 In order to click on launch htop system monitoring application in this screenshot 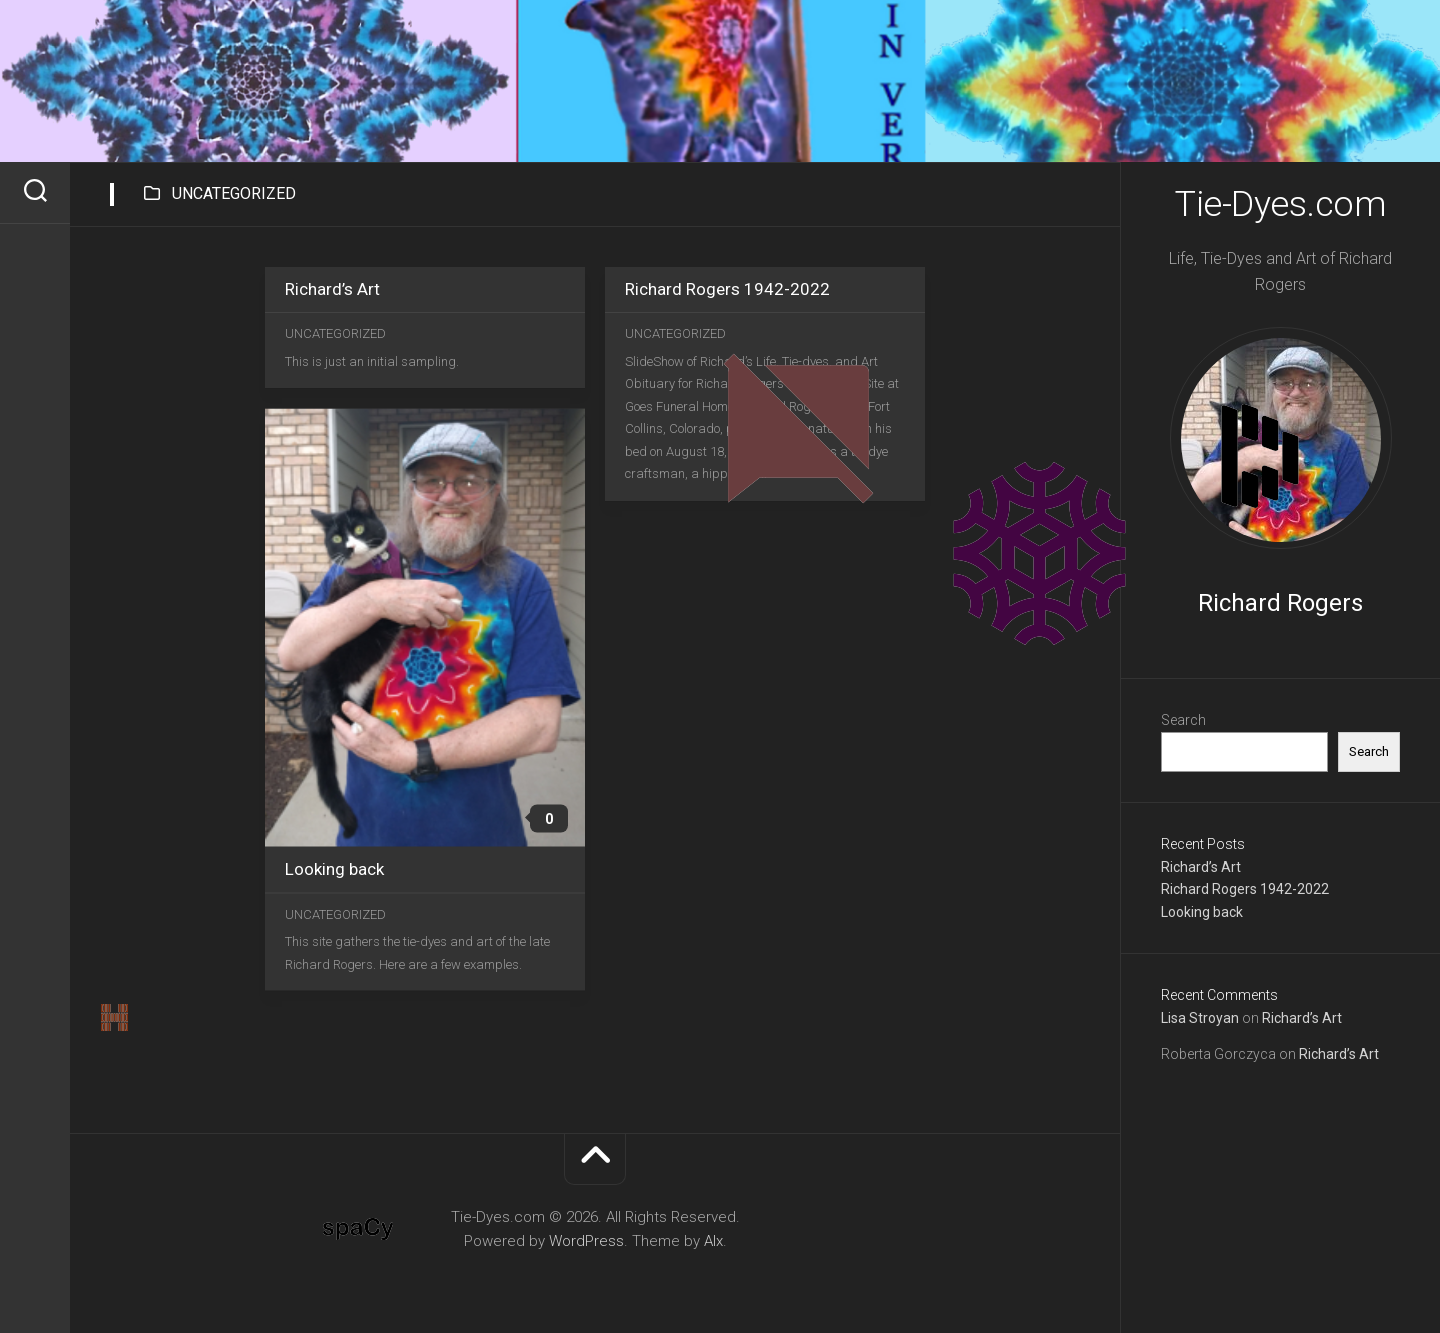, I will do `click(114, 1017)`.